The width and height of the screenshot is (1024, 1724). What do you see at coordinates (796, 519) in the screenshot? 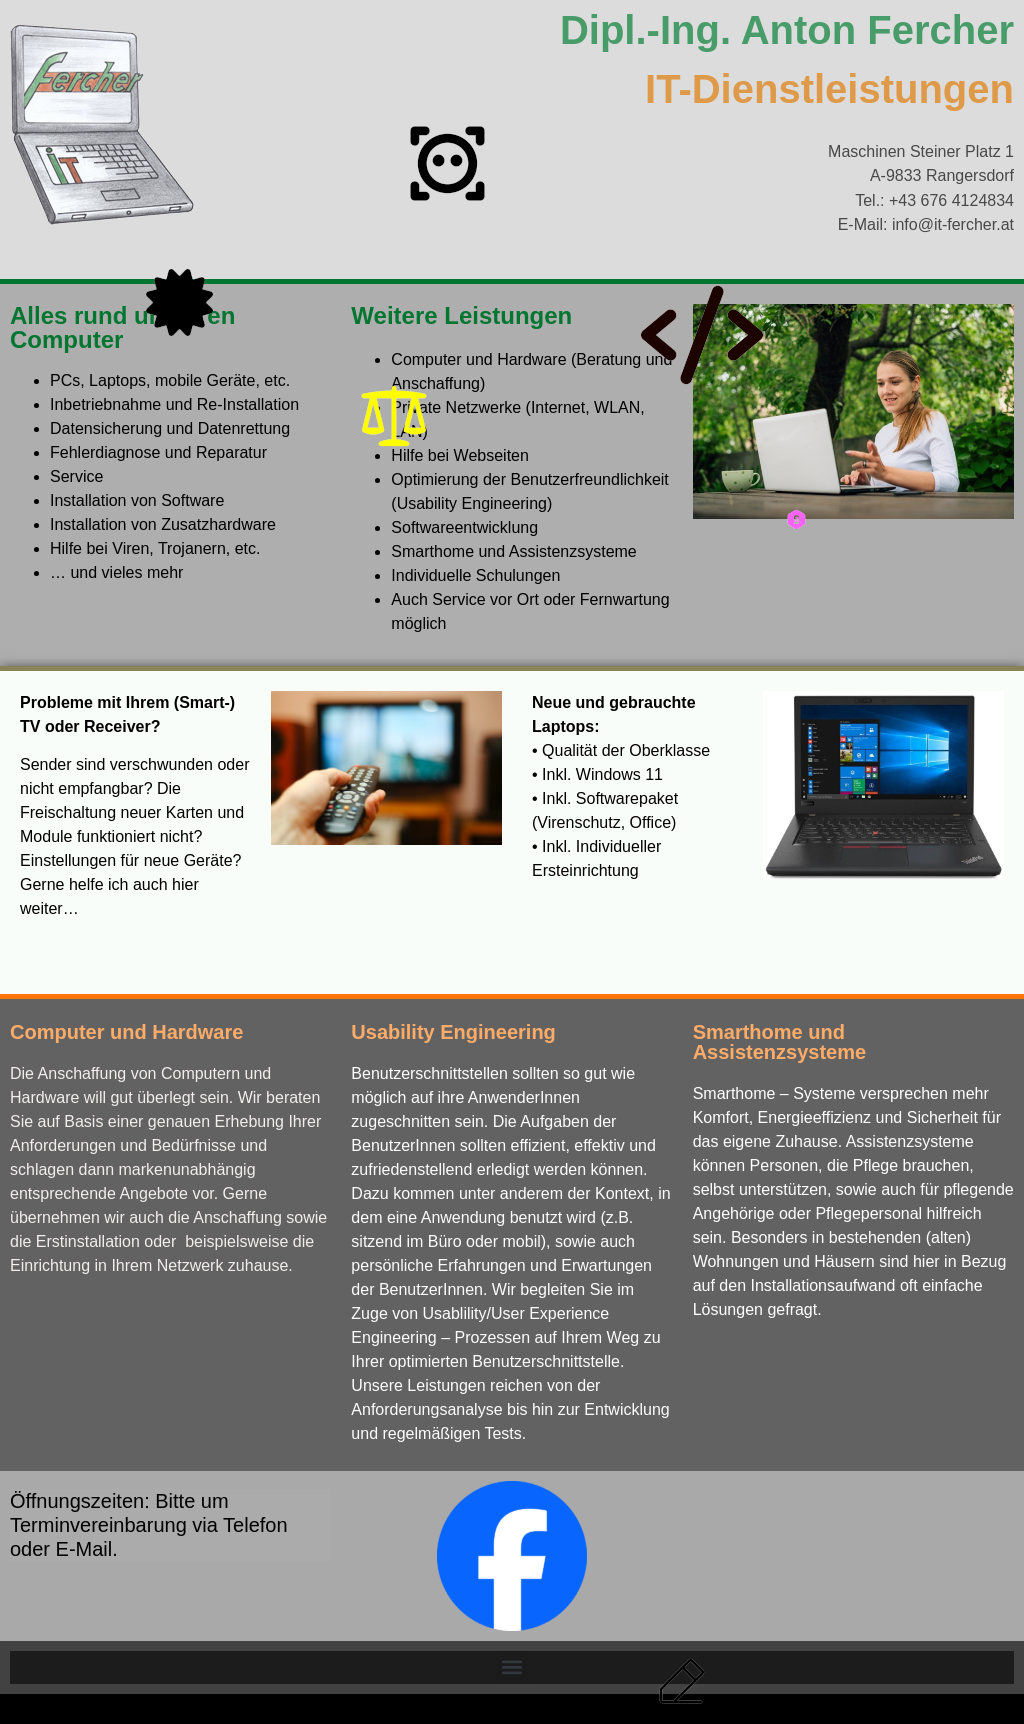
I see `indicates a service or feature starting with "S"` at bounding box center [796, 519].